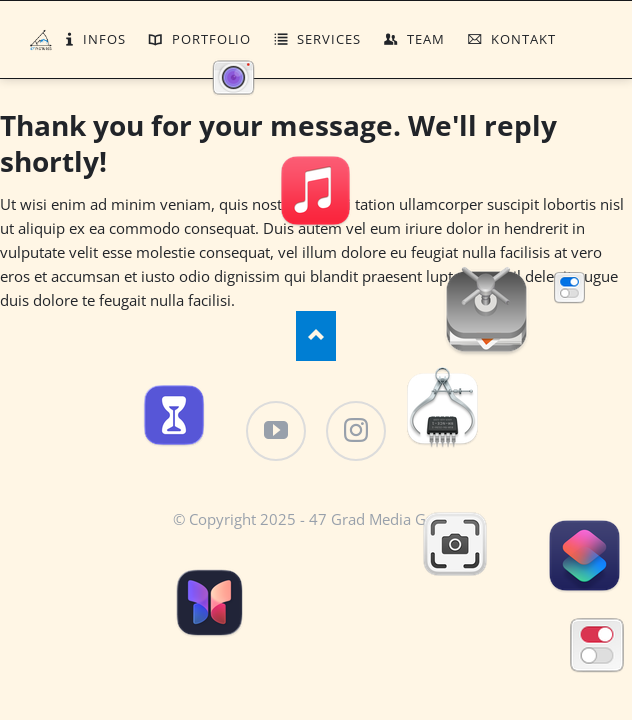 The height and width of the screenshot is (720, 632). What do you see at coordinates (455, 544) in the screenshot?
I see `open the screenshot app` at bounding box center [455, 544].